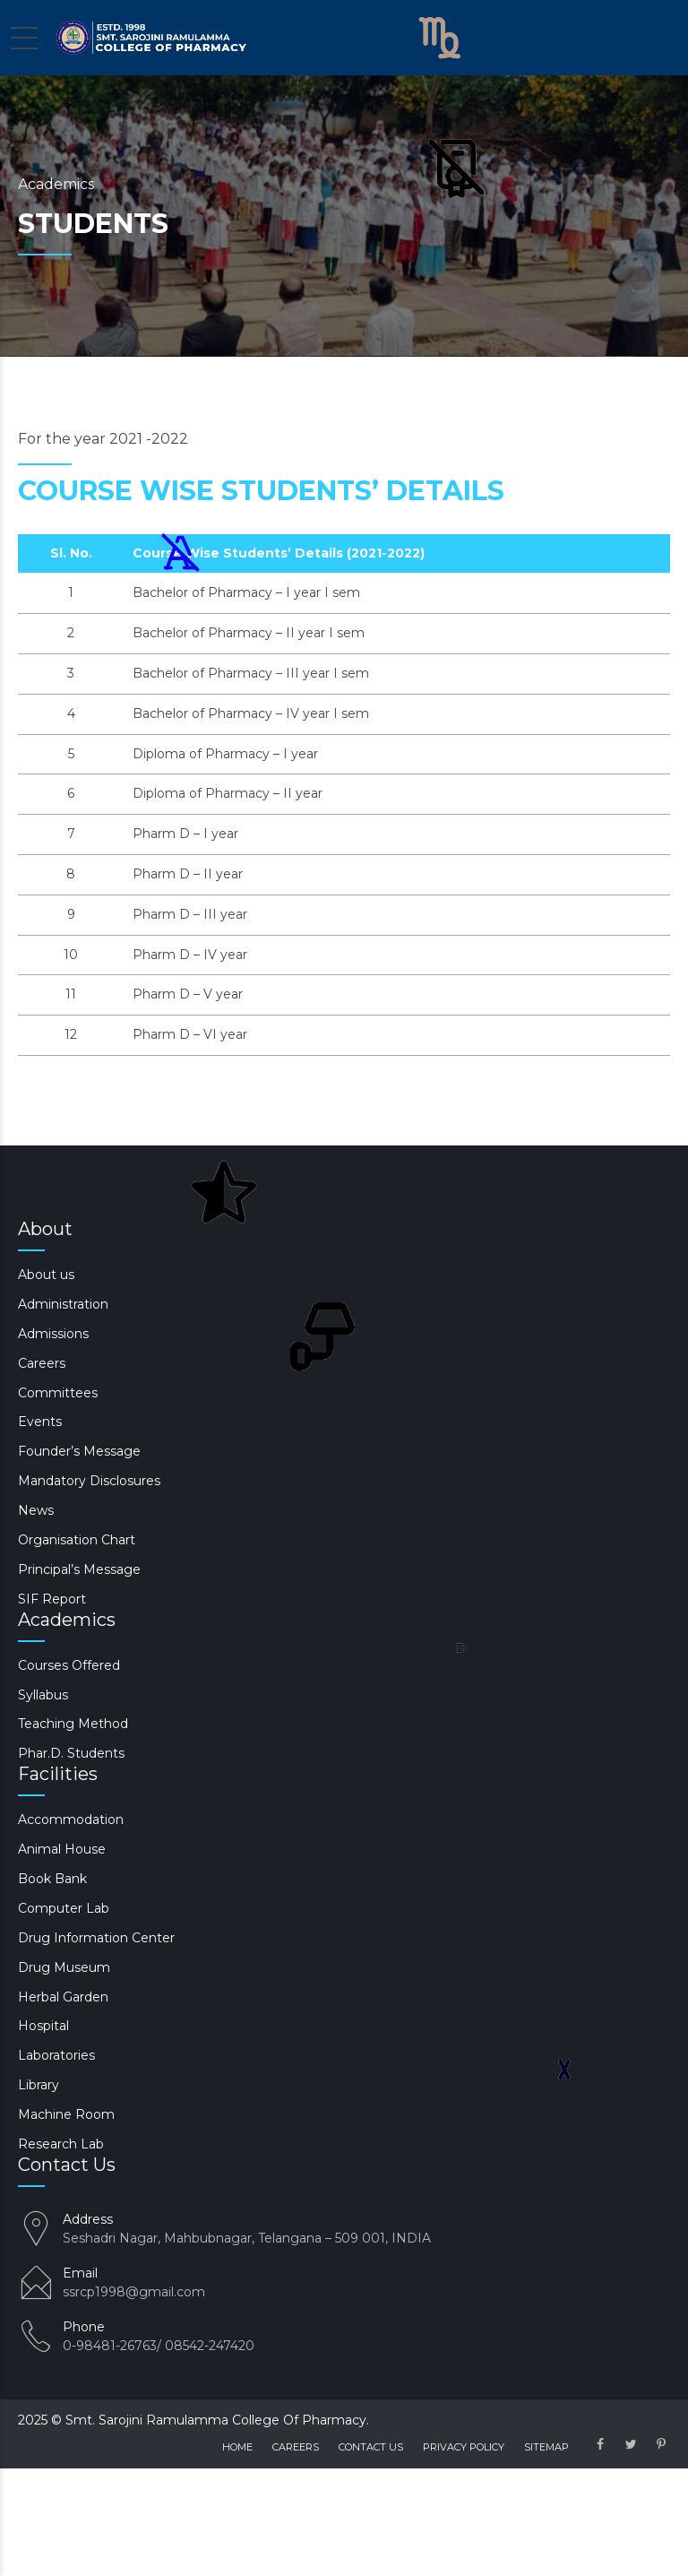 This screenshot has height=2576, width=688. I want to click on select a wall-mounted light fixture, so click(322, 1335).